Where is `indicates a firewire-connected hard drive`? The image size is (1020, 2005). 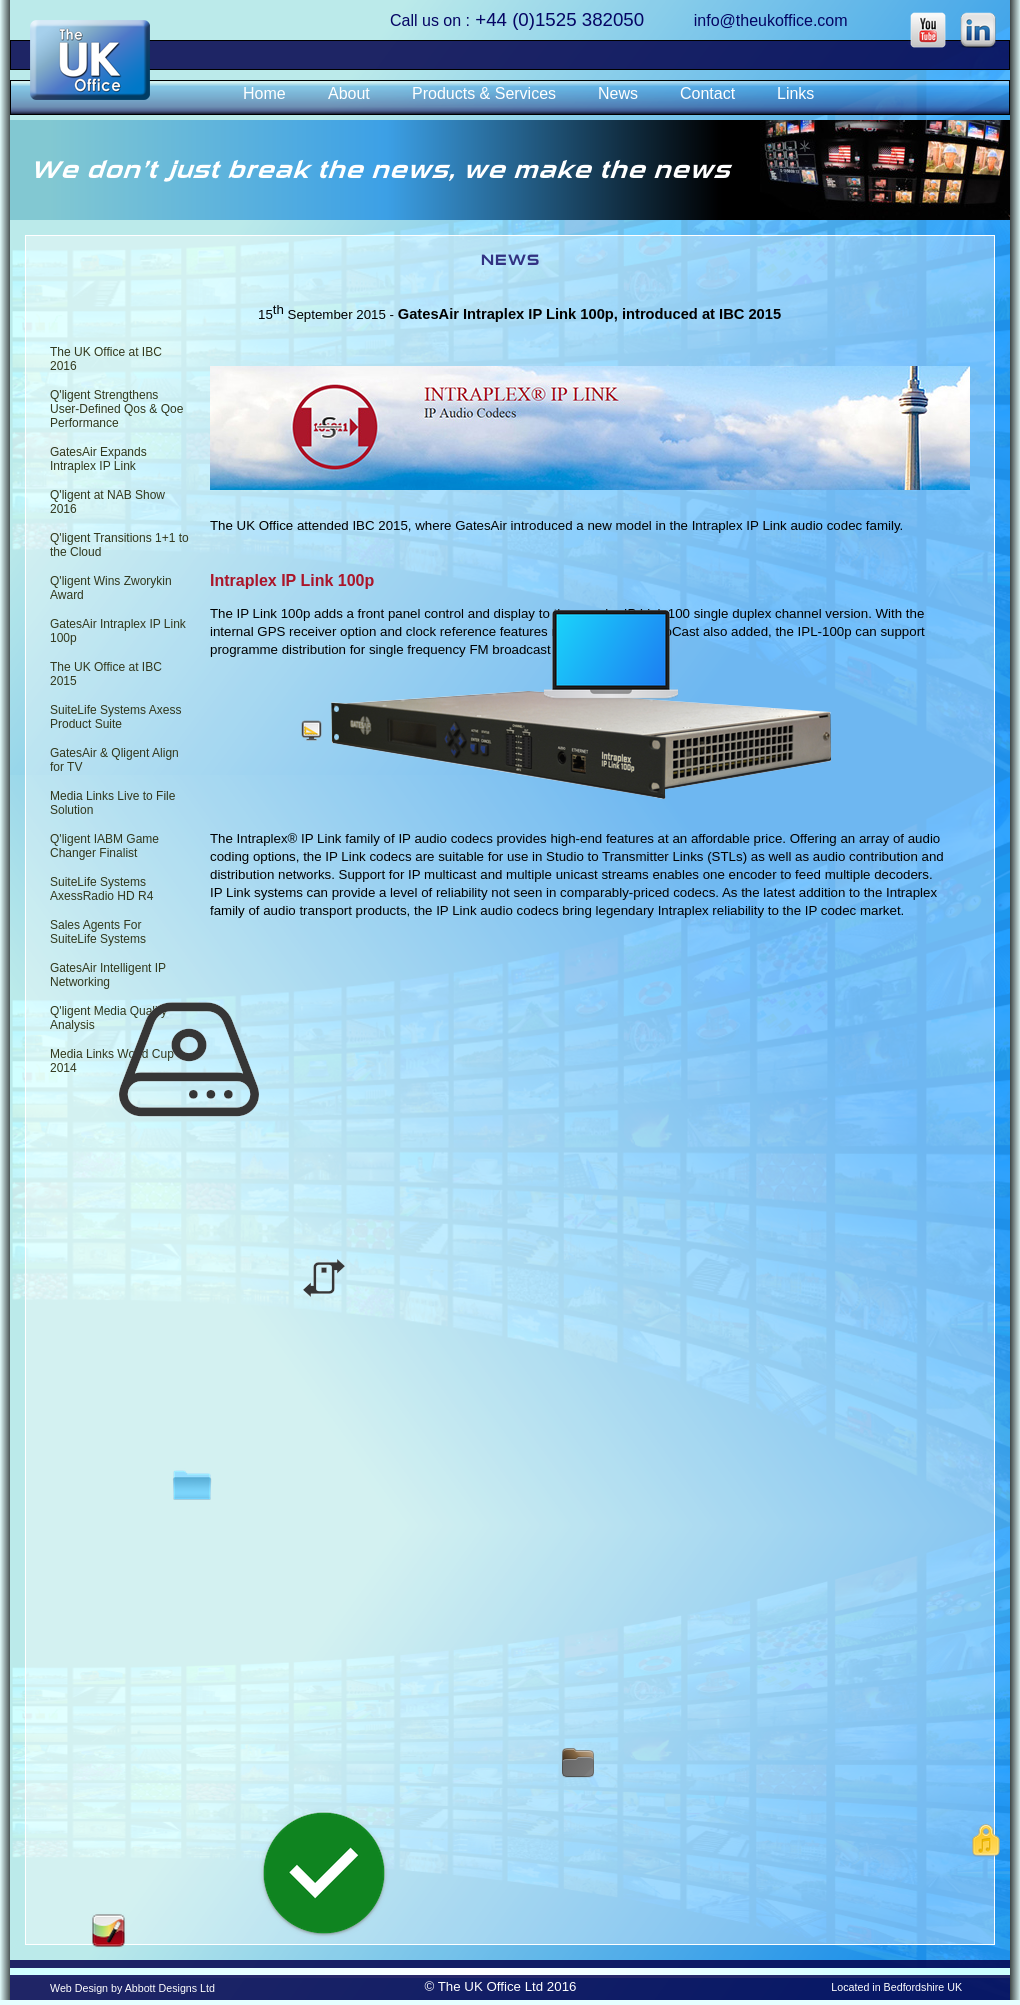 indicates a firewire-connected hard drive is located at coordinates (189, 1055).